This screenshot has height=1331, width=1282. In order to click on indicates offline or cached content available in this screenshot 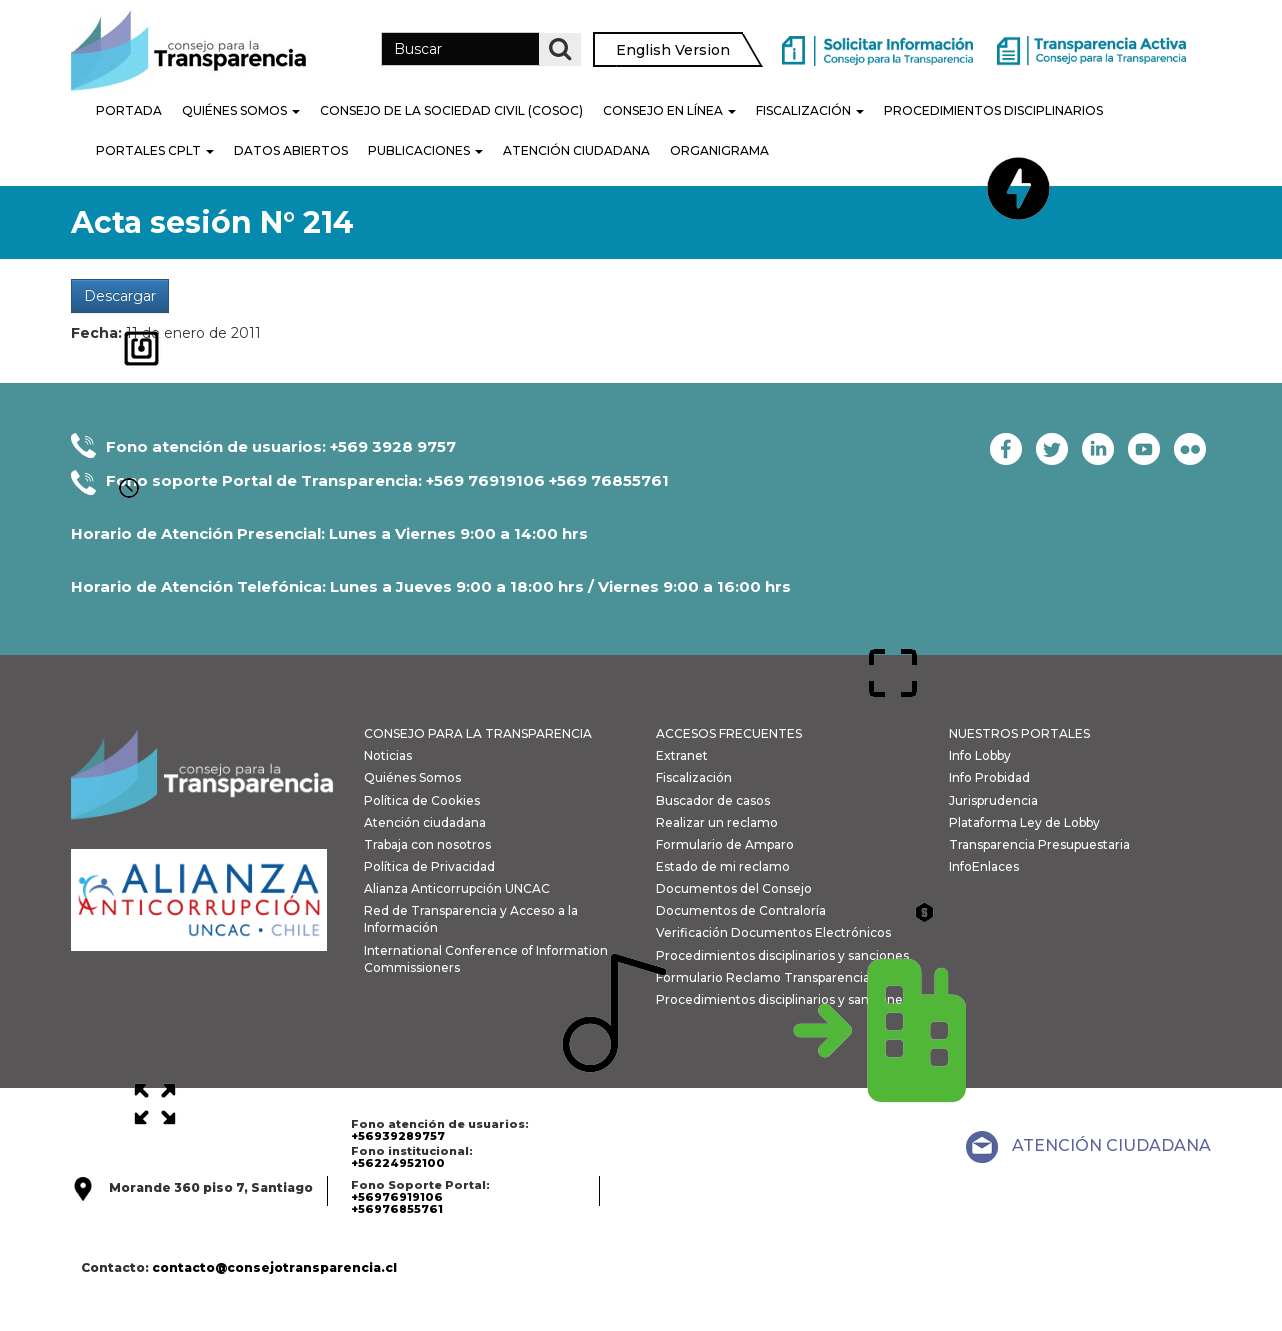, I will do `click(1018, 188)`.